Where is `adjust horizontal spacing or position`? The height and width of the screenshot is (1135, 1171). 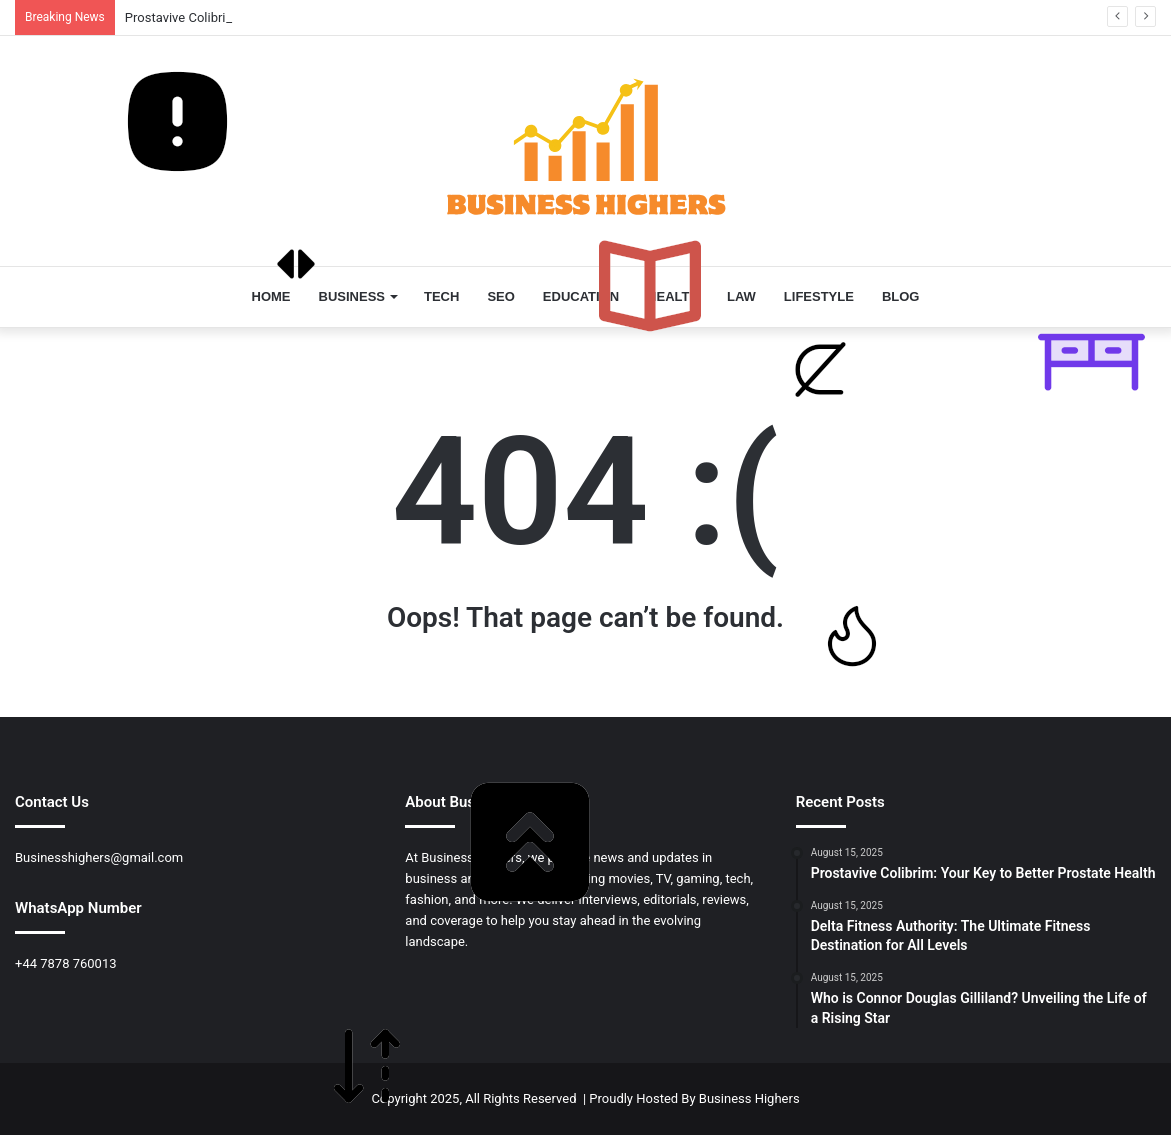
adjust horizontal spacing or position is located at coordinates (296, 264).